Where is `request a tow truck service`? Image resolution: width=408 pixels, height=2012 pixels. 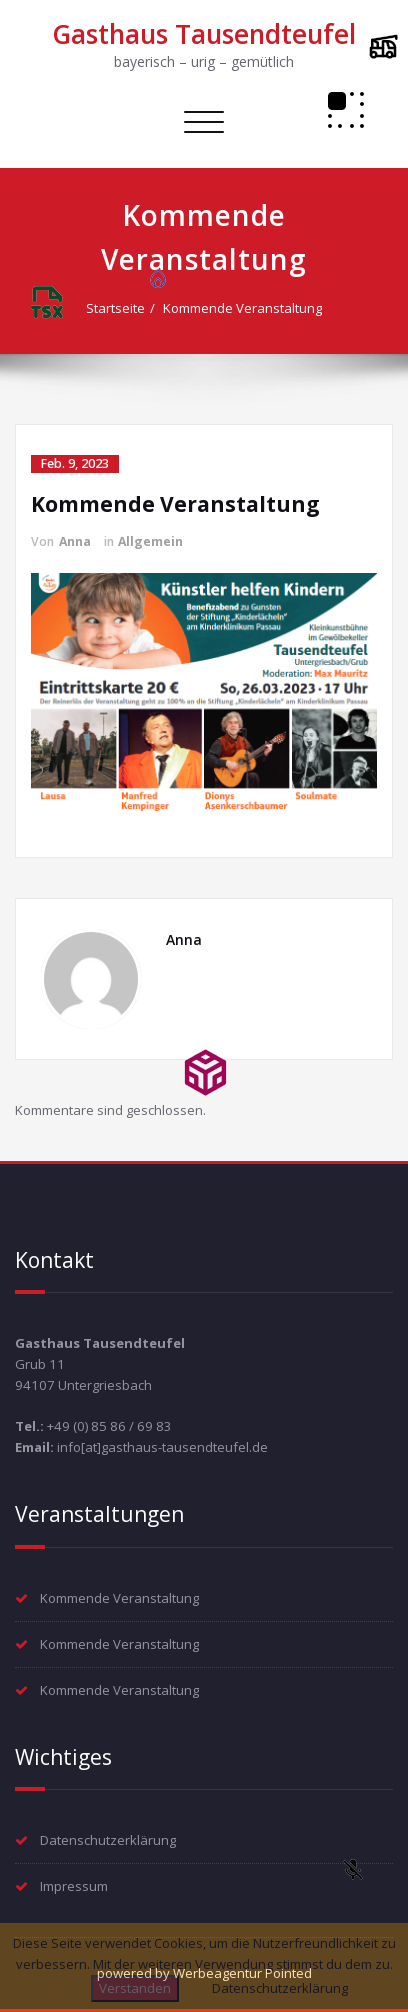
request a tow truck service is located at coordinates (383, 48).